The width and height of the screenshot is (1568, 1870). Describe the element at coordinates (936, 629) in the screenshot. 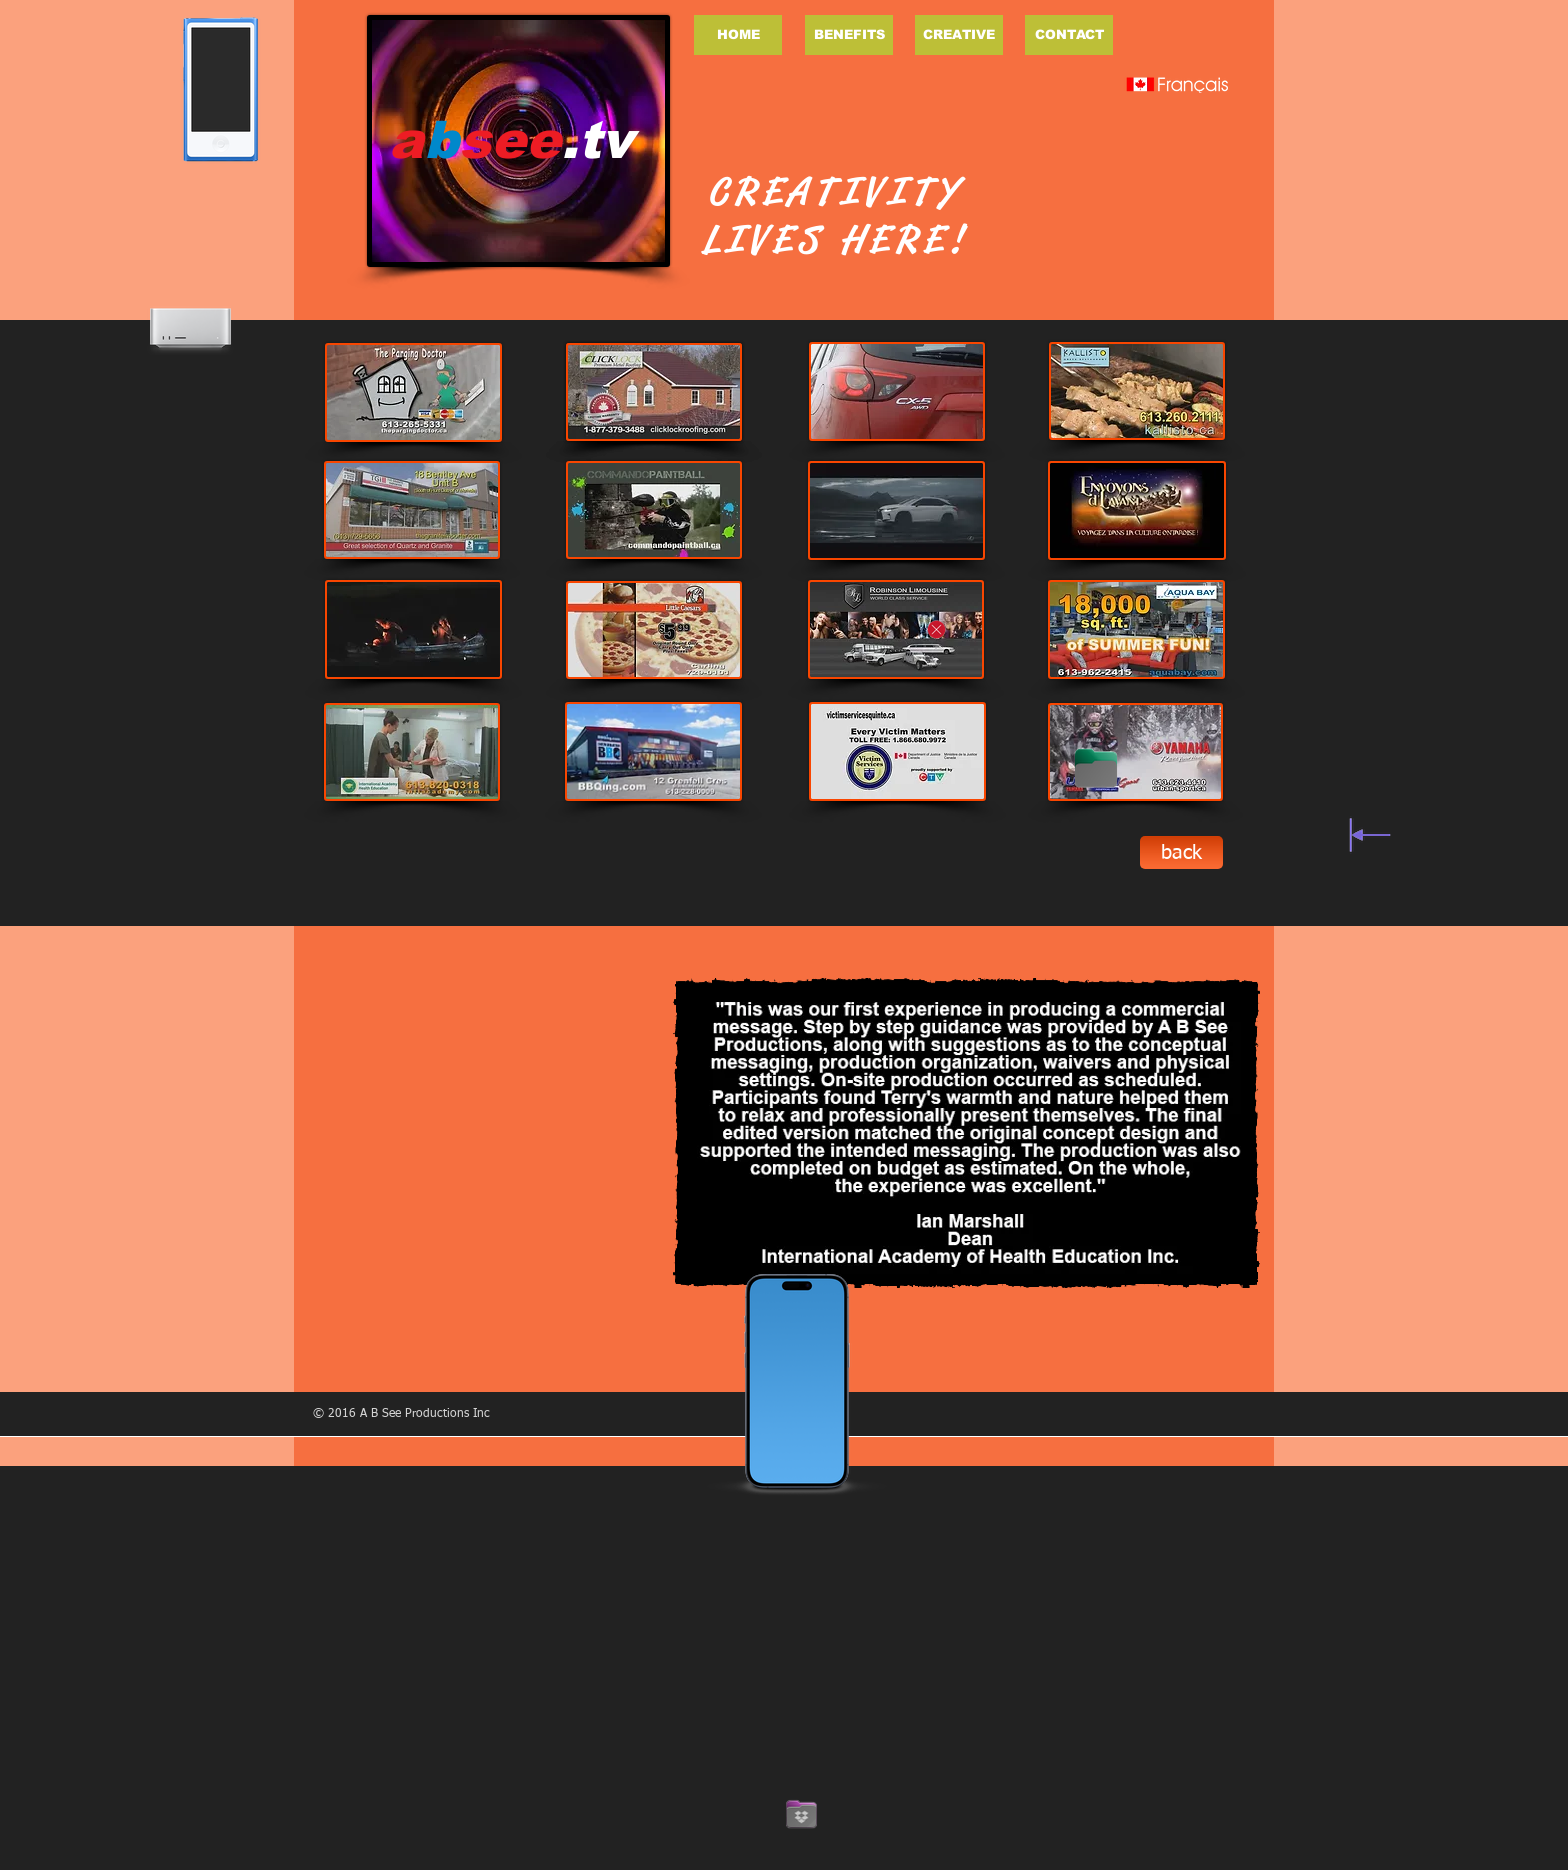

I see `indicates a file cannot sync to Dropbox` at that location.